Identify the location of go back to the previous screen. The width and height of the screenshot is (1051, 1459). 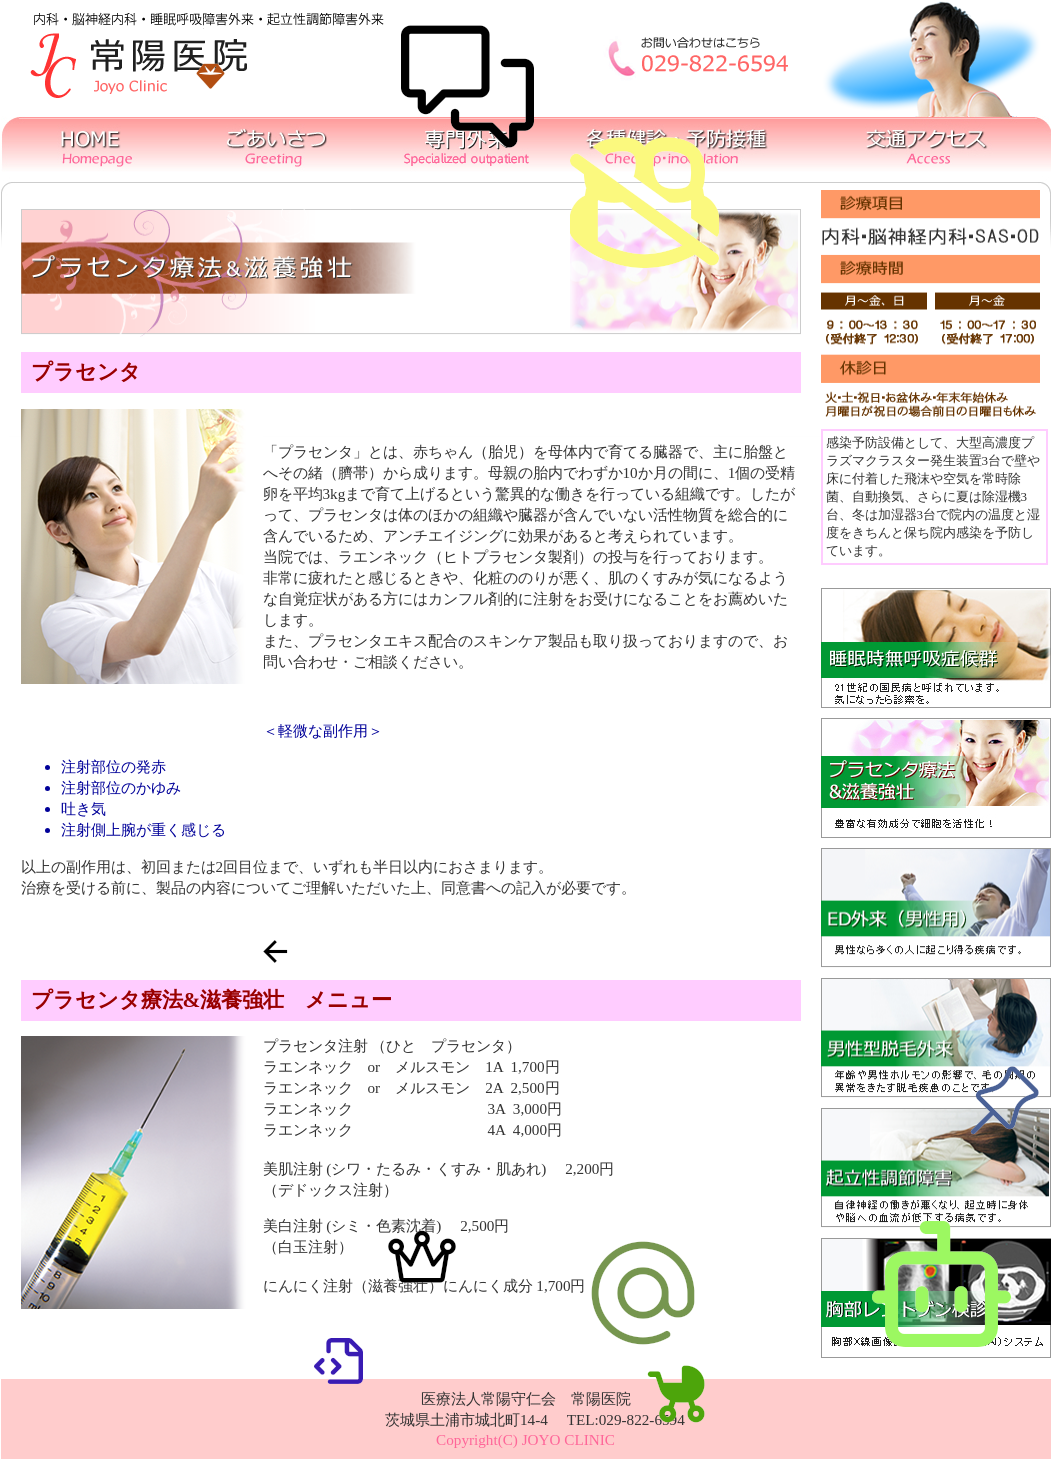
(275, 951).